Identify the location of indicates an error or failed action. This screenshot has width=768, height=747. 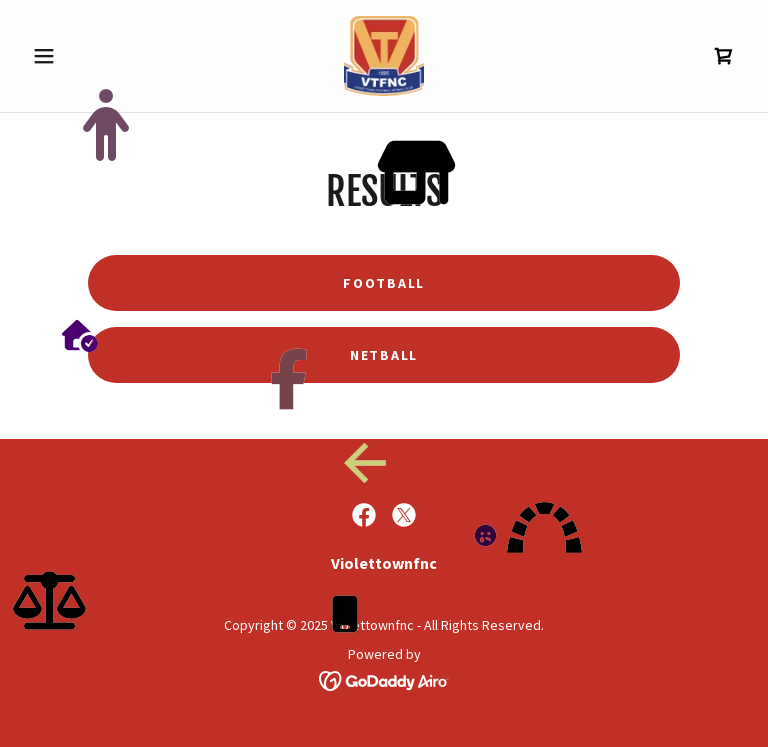
(485, 535).